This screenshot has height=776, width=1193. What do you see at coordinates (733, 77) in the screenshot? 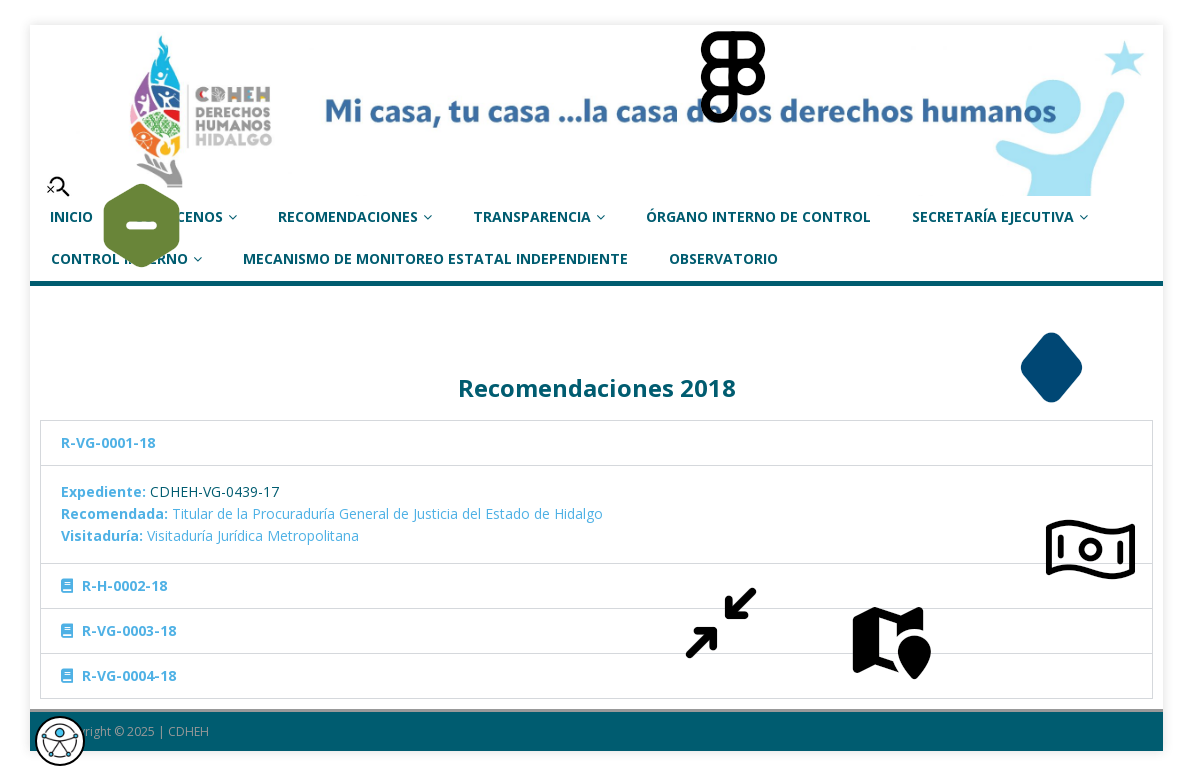
I see `open figma design file` at bounding box center [733, 77].